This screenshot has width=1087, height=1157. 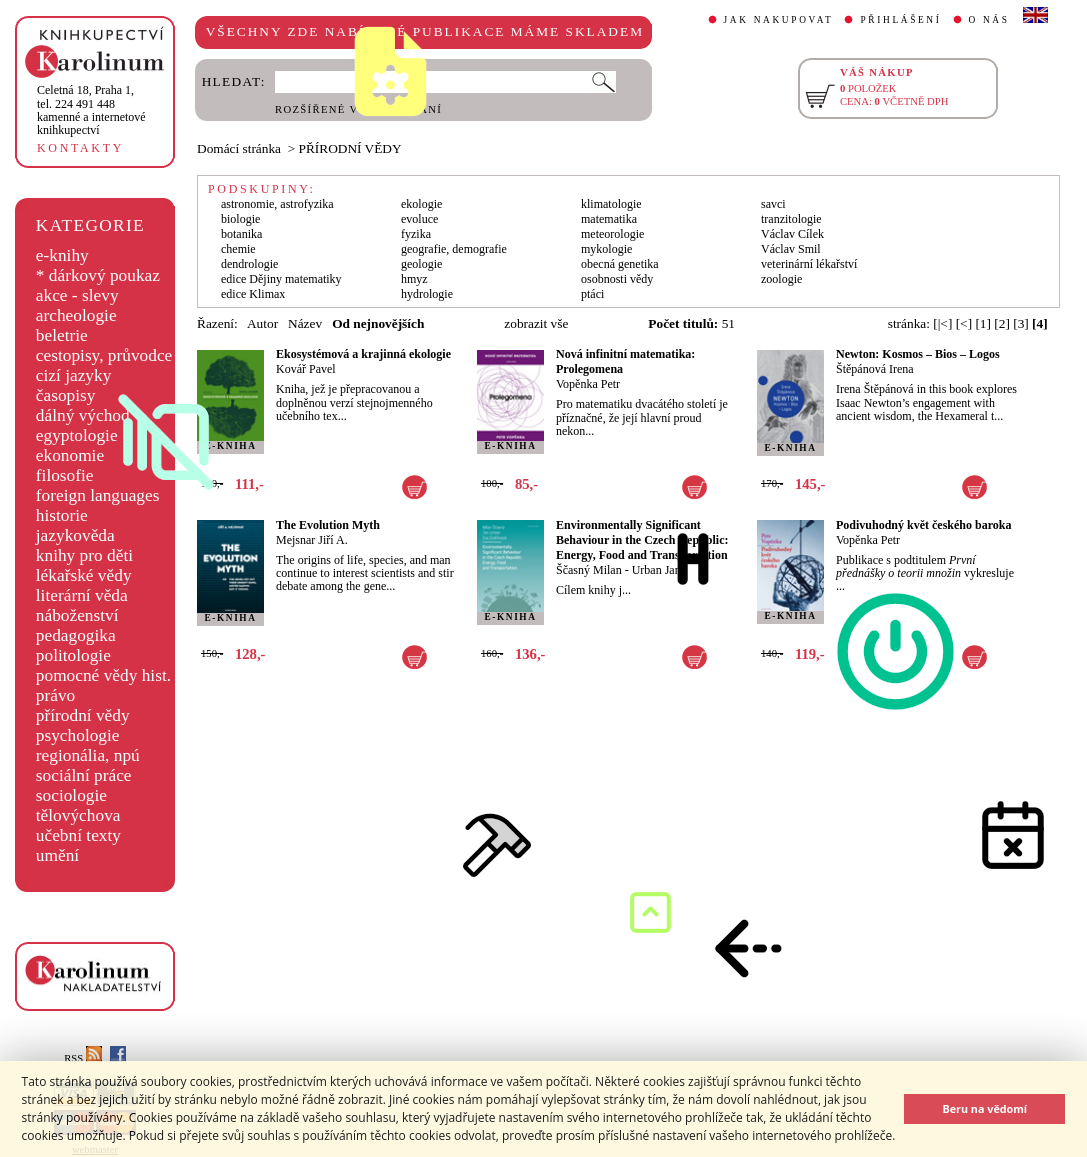 What do you see at coordinates (748, 948) in the screenshot?
I see `go back with unsaved progress` at bounding box center [748, 948].